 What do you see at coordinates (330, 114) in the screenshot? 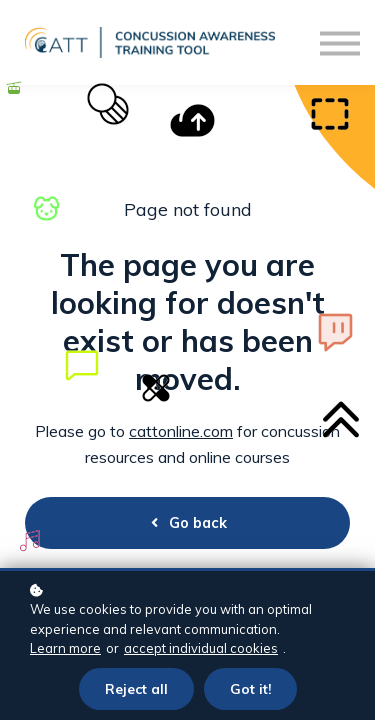
I see `select or define a region` at bounding box center [330, 114].